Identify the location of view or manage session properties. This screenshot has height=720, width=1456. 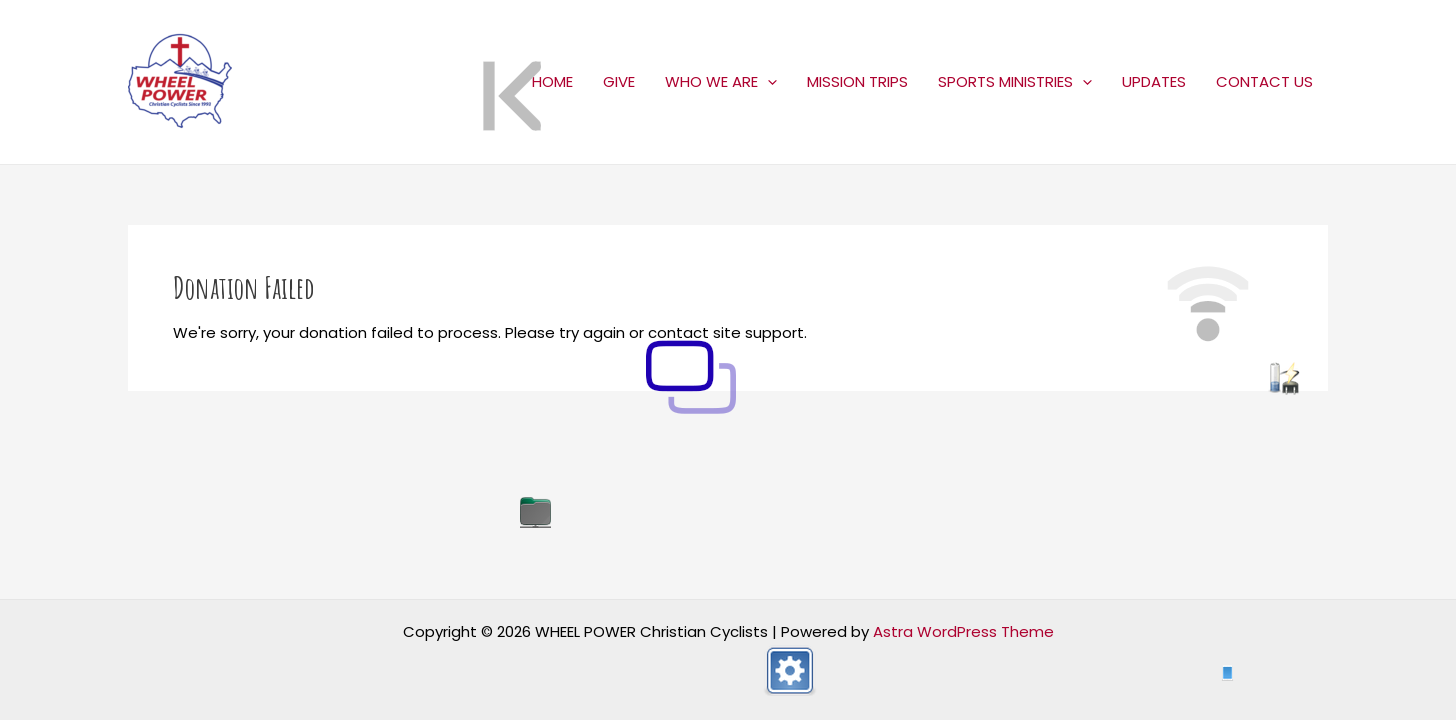
(691, 380).